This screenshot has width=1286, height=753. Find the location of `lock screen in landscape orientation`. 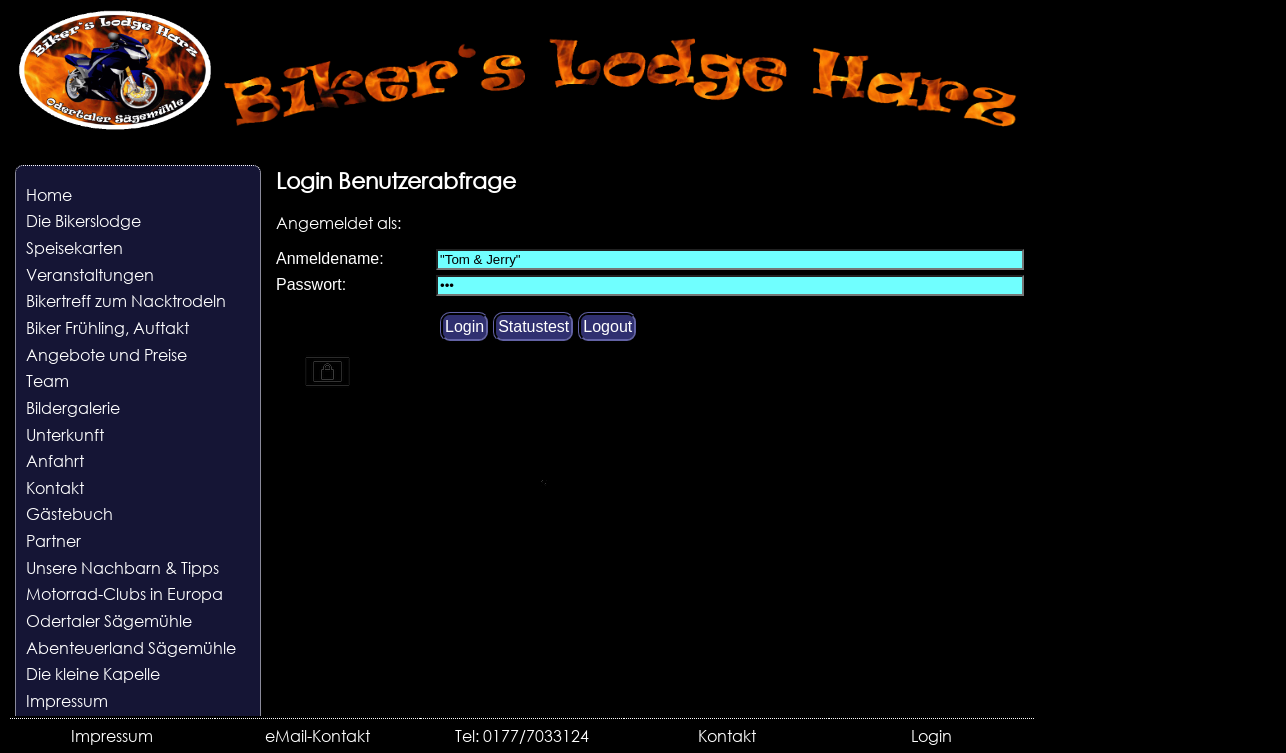

lock screen in landscape orientation is located at coordinates (327, 371).